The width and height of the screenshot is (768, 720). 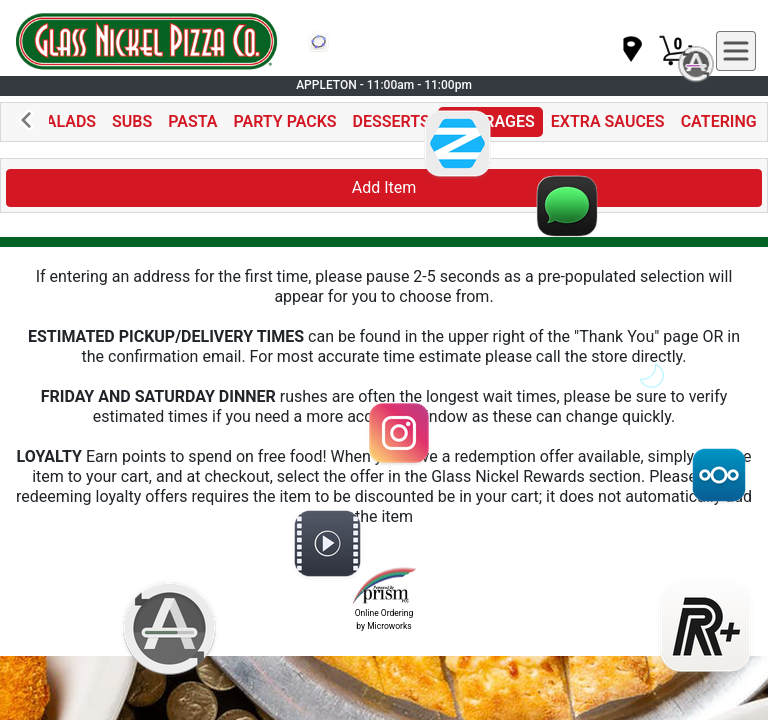 I want to click on open nextcloud app, so click(x=719, y=475).